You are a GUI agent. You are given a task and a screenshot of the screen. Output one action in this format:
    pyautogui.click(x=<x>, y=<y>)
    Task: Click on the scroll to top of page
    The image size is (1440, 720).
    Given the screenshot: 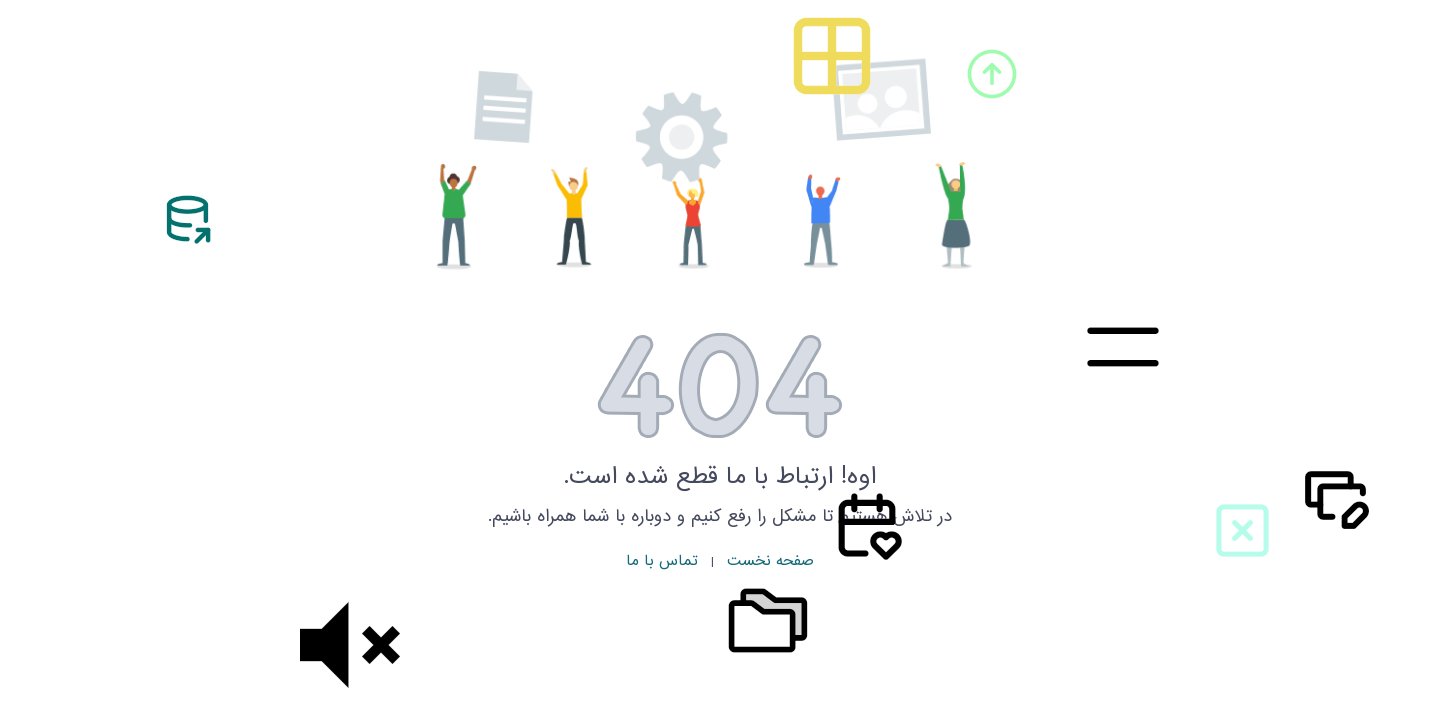 What is the action you would take?
    pyautogui.click(x=992, y=74)
    